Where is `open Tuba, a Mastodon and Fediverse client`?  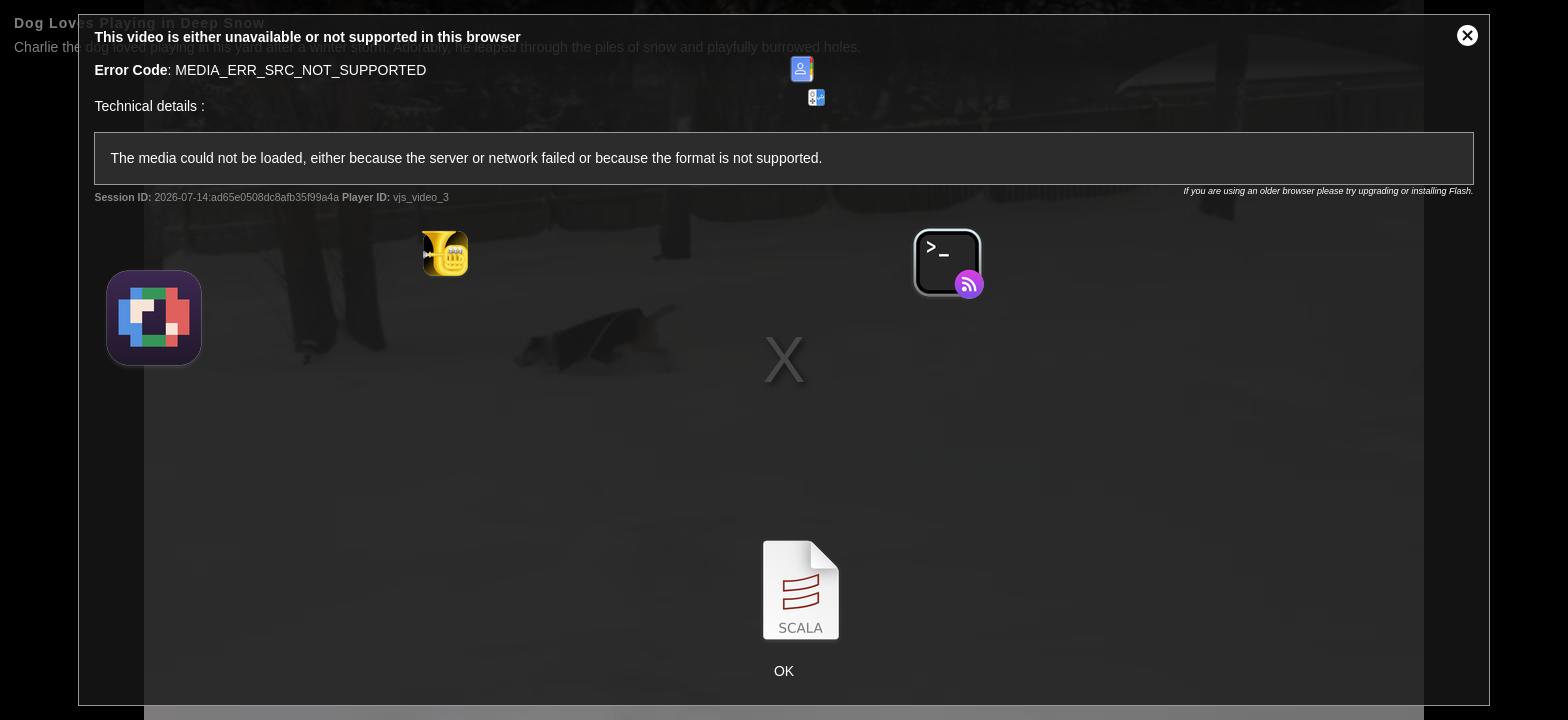 open Tuba, a Mastodon and Fediverse client is located at coordinates (445, 253).